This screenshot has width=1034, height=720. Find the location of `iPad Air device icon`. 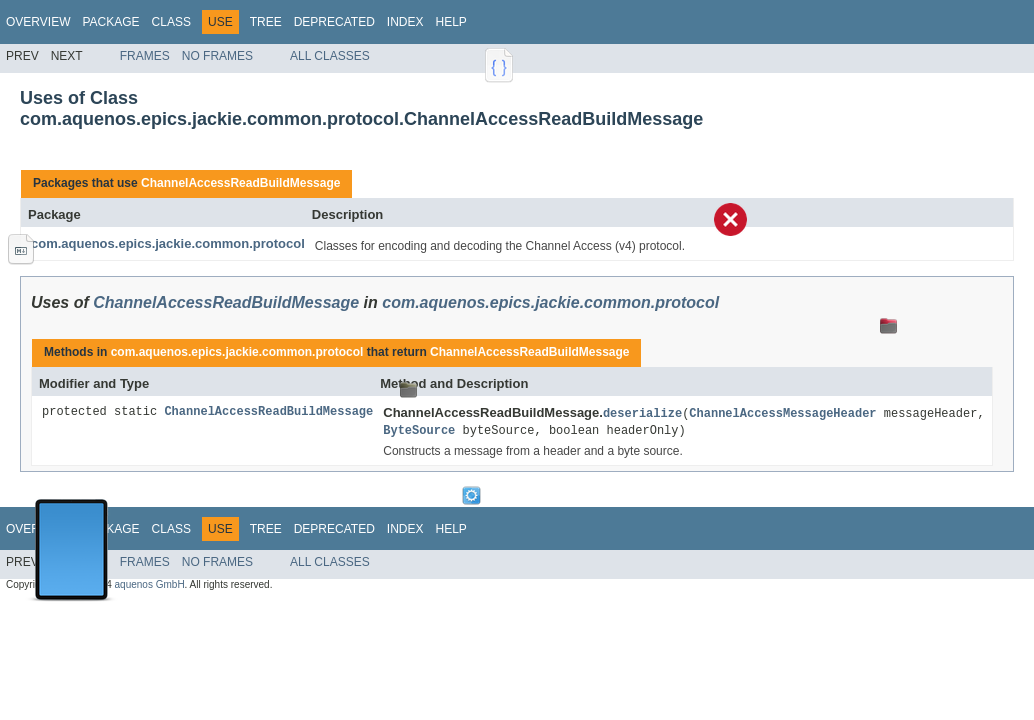

iPad Air device icon is located at coordinates (71, 550).